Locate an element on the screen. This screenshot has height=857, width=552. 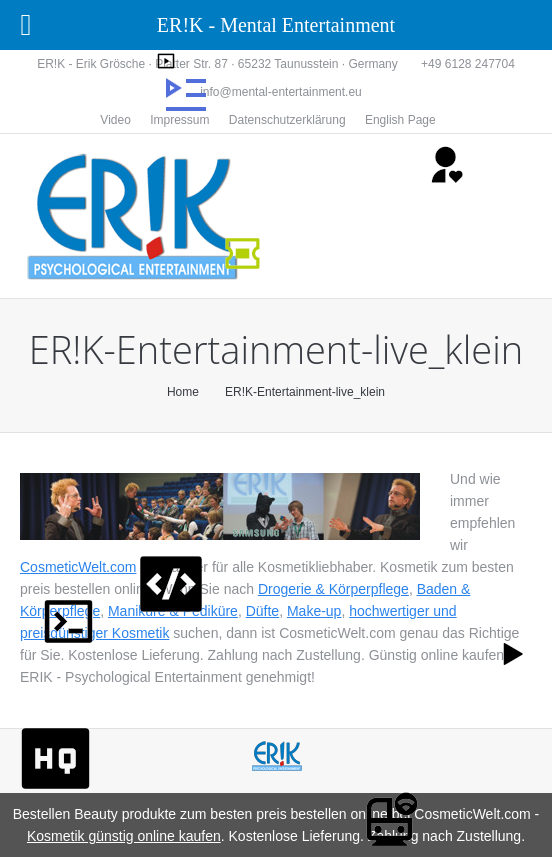
view your tickets or passes is located at coordinates (242, 253).